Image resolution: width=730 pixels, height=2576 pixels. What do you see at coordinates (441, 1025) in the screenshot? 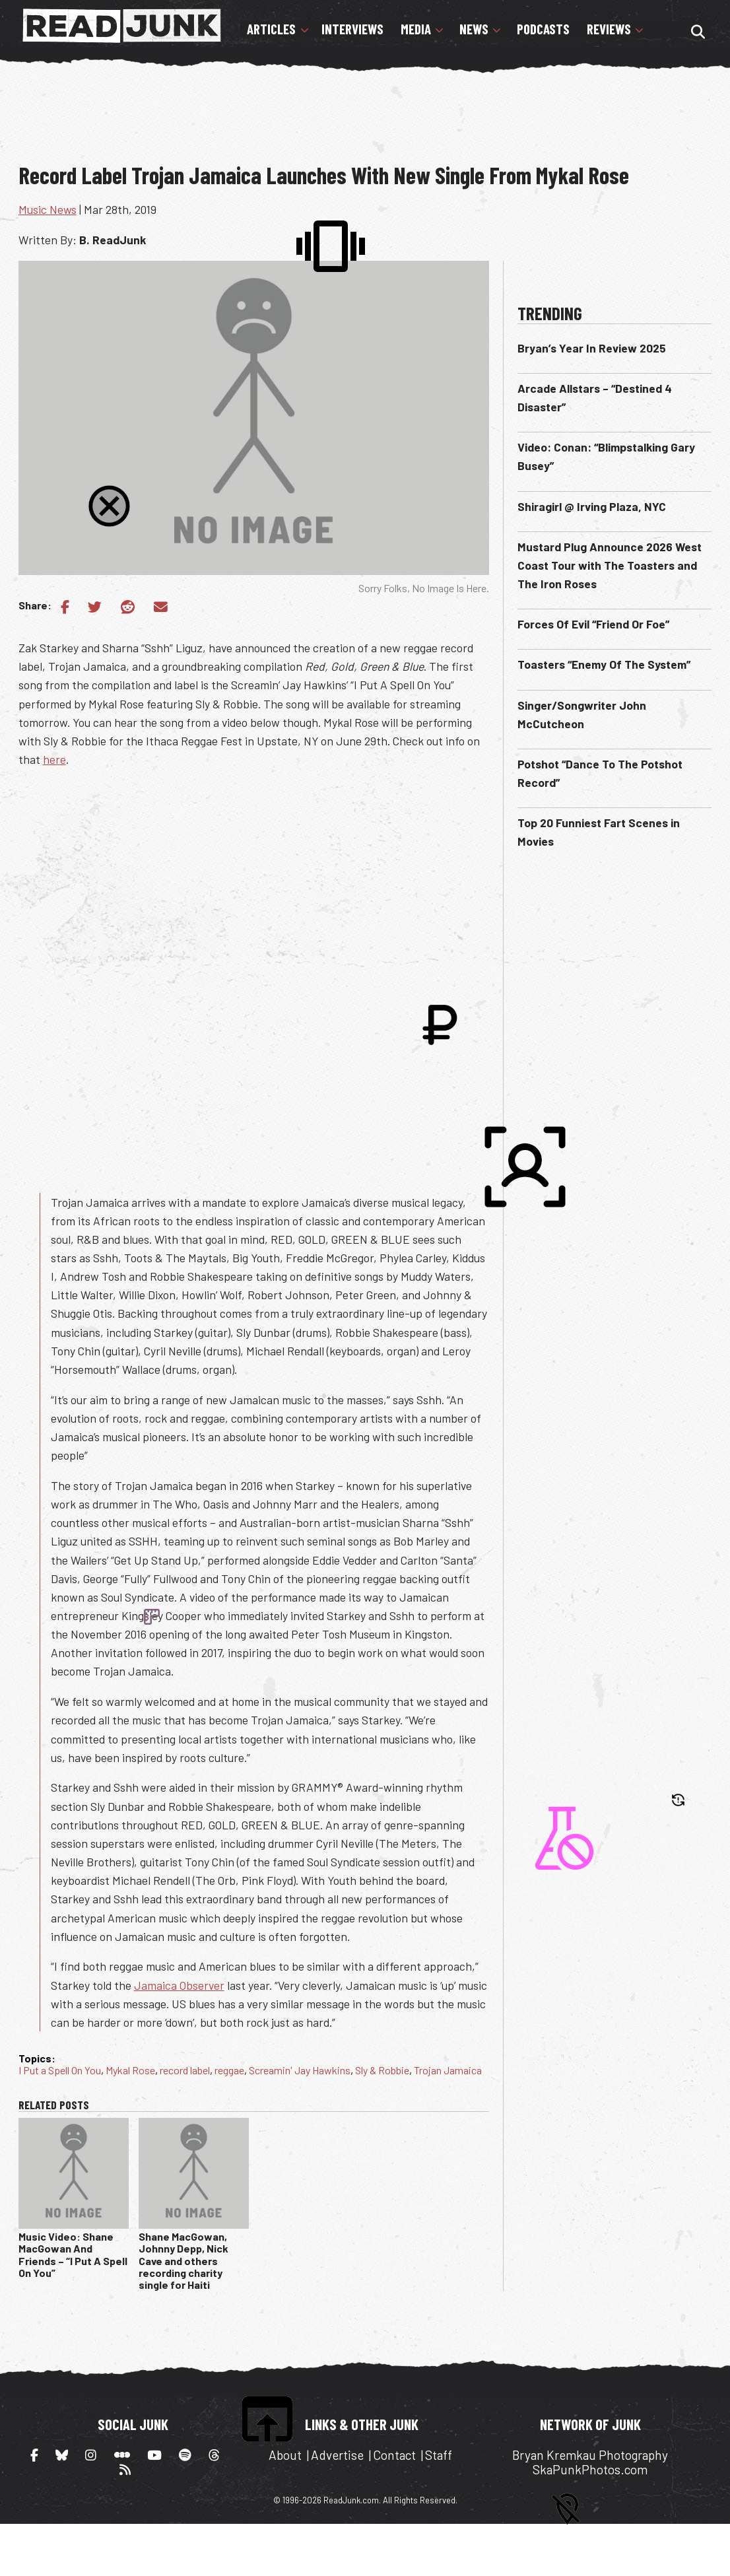
I see `indicates Russian ruble currency` at bounding box center [441, 1025].